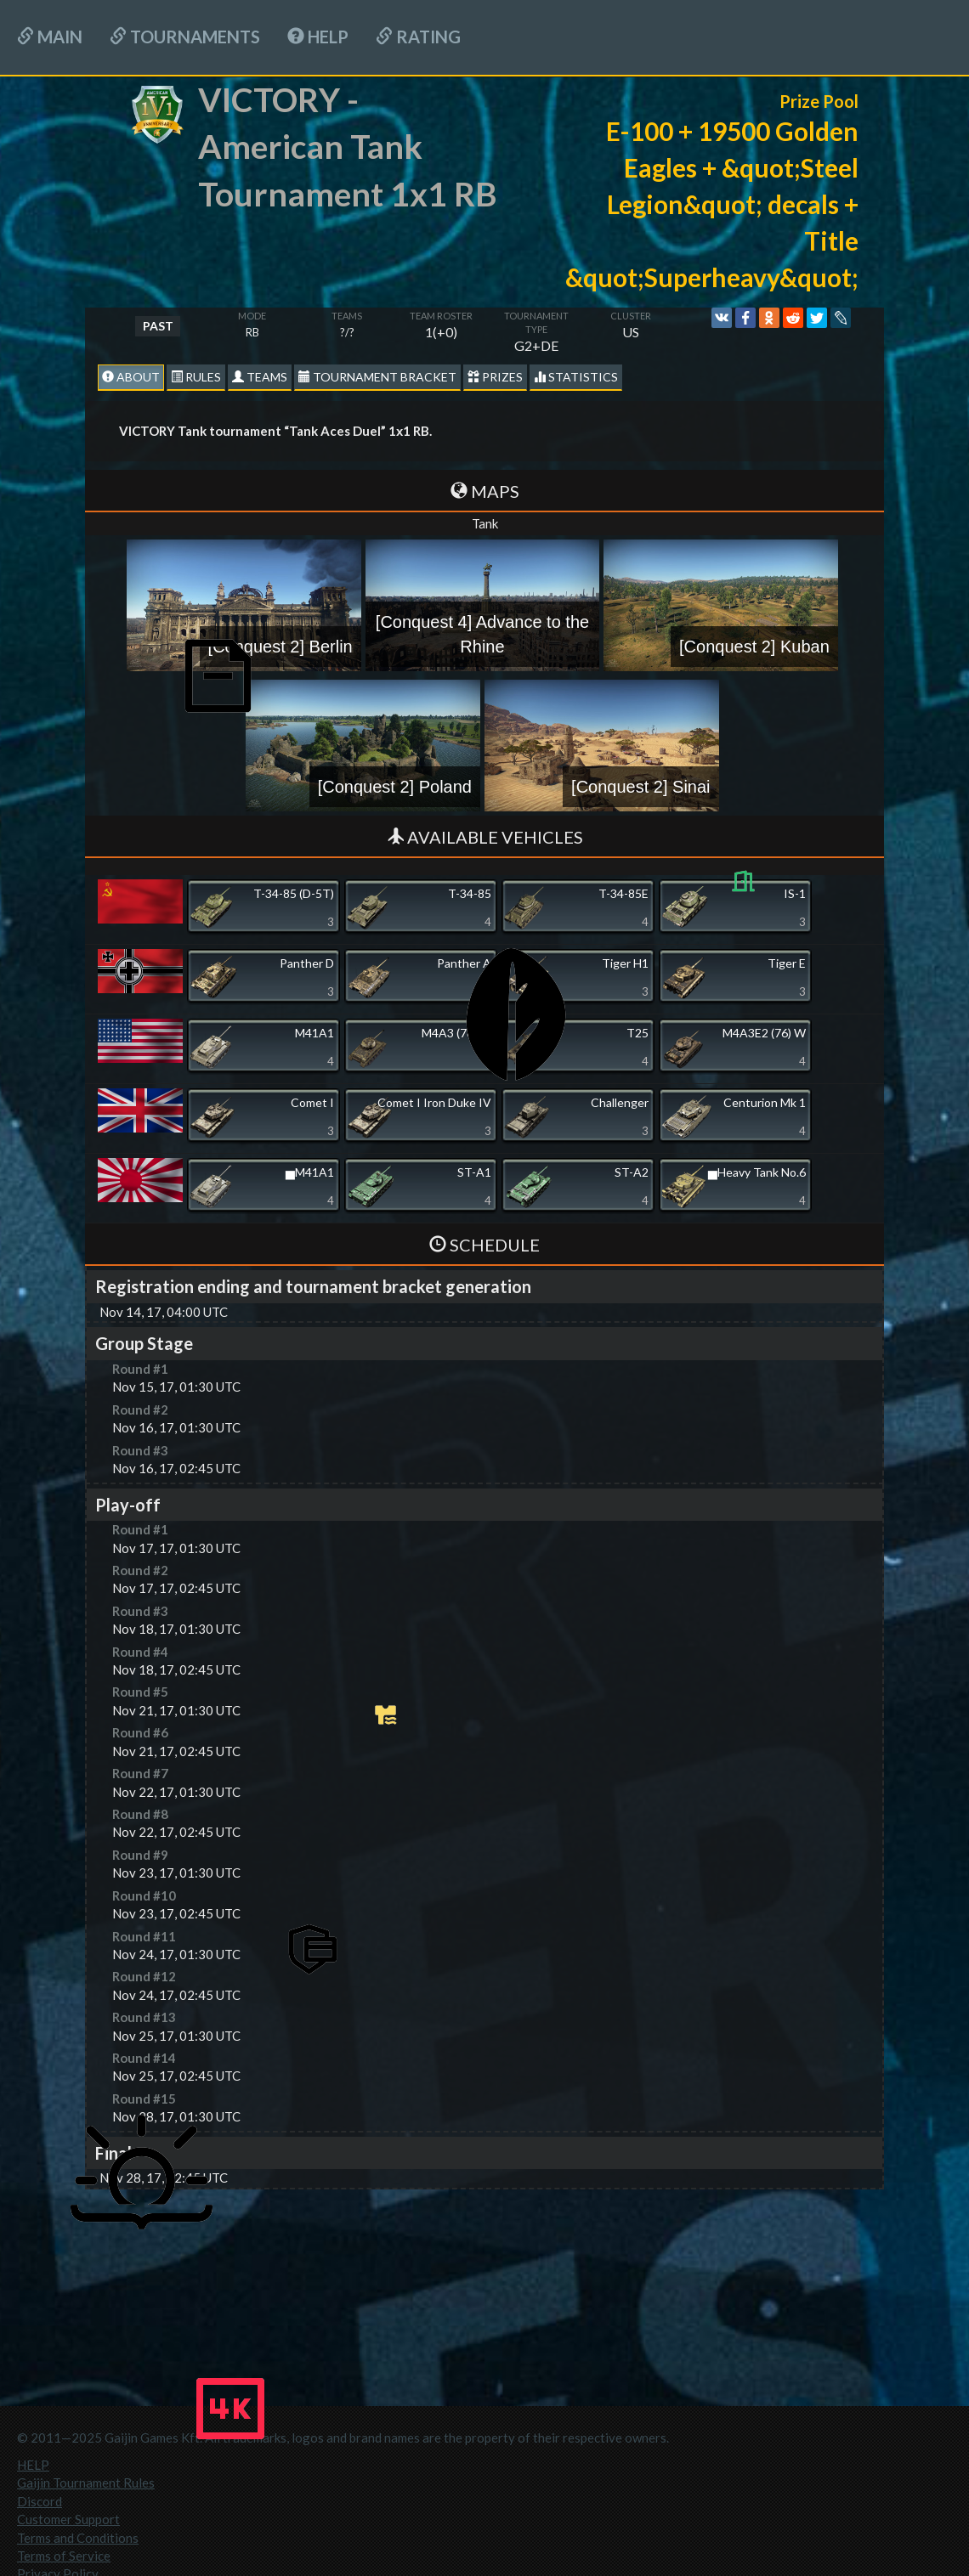 The height and width of the screenshot is (2576, 969). Describe the element at coordinates (141, 2172) in the screenshot. I see `open jdoodle online compiler` at that location.